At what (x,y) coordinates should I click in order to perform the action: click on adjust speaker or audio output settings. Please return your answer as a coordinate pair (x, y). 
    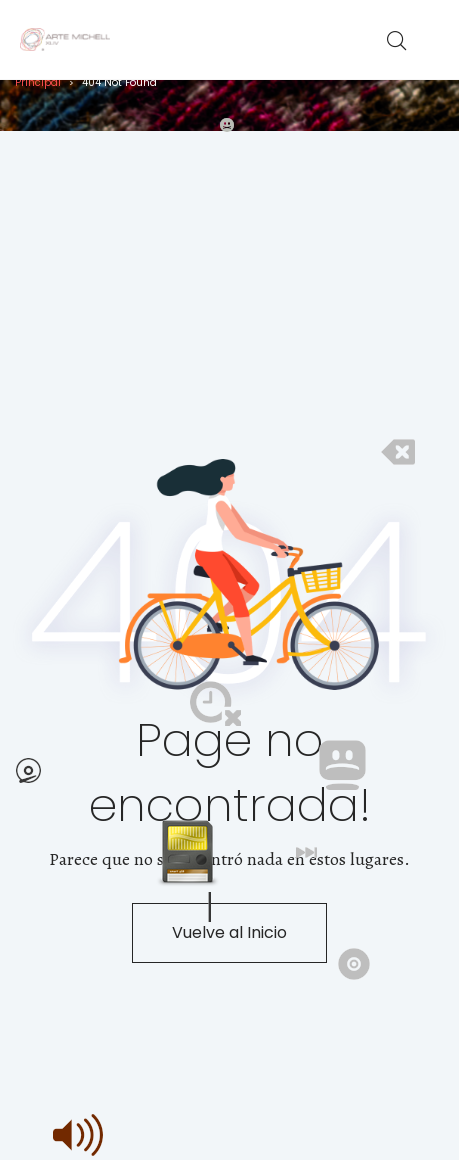
    Looking at the image, I should click on (78, 1135).